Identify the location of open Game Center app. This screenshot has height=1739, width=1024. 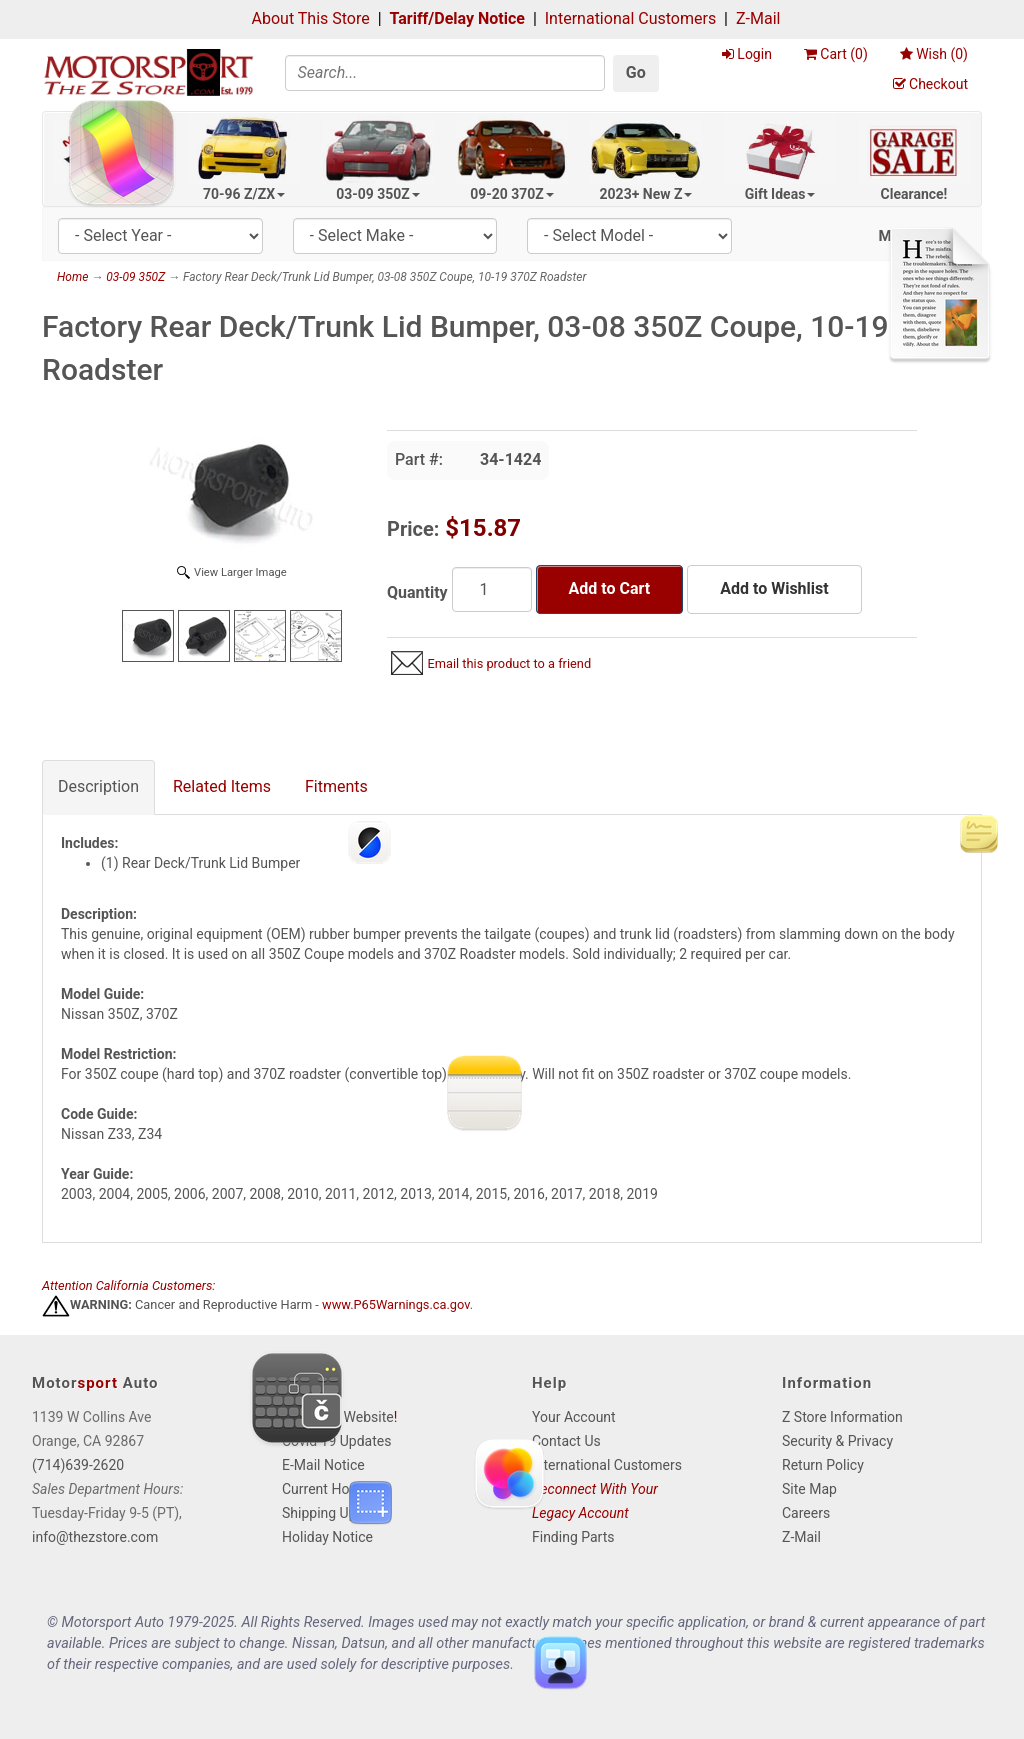
(509, 1473).